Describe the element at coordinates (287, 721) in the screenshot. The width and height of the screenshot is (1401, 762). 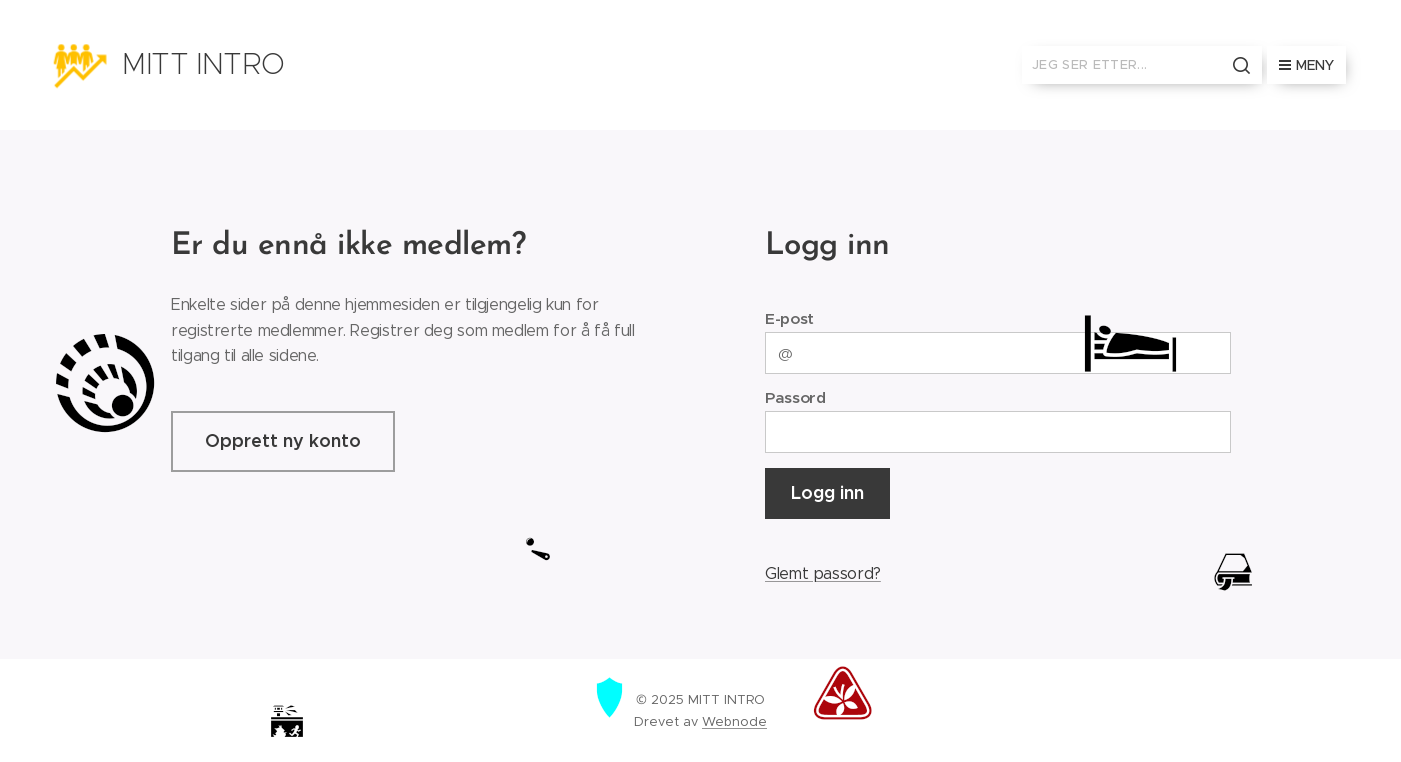
I see `activate evasion ability in gameplay` at that location.